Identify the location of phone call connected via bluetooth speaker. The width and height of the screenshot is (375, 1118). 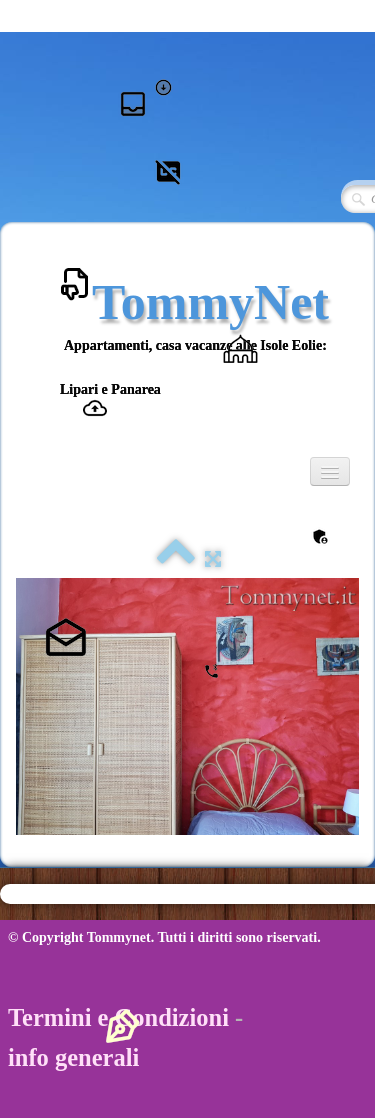
(211, 671).